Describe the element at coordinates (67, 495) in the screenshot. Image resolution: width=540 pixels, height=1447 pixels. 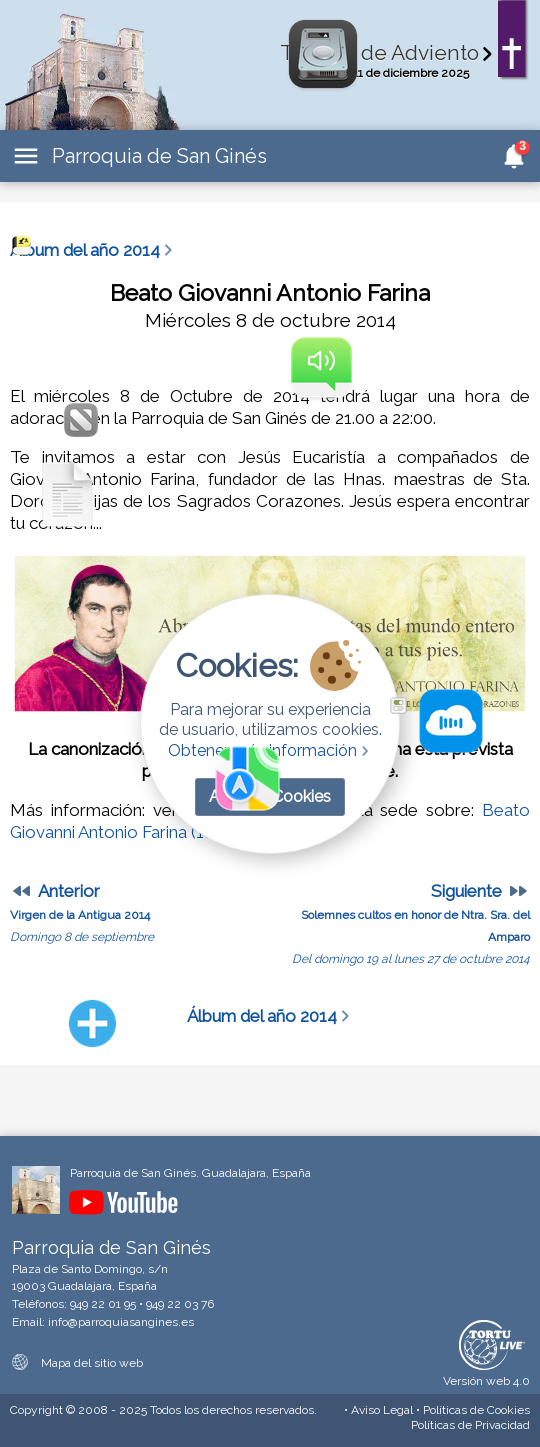
I see `a plain text file` at that location.